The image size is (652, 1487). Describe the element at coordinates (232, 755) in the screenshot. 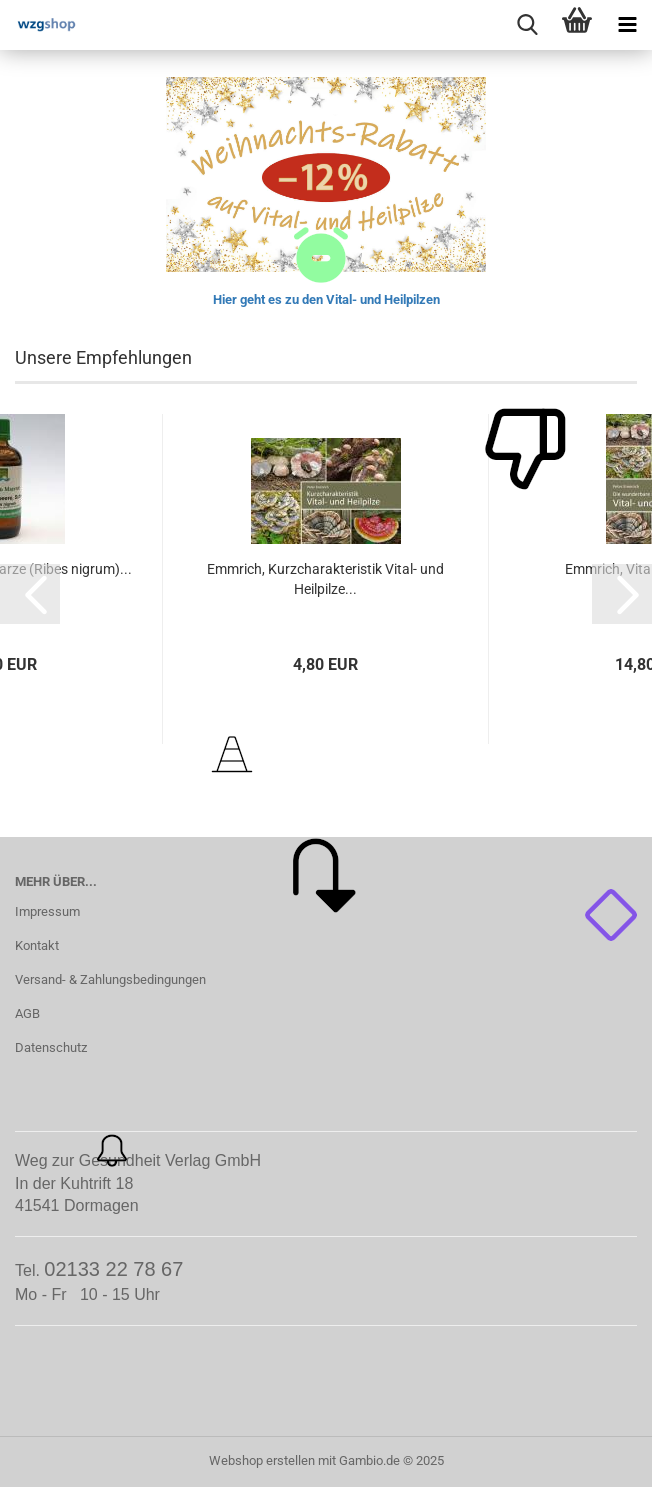

I see `indicates an area under construction or maintenance` at that location.